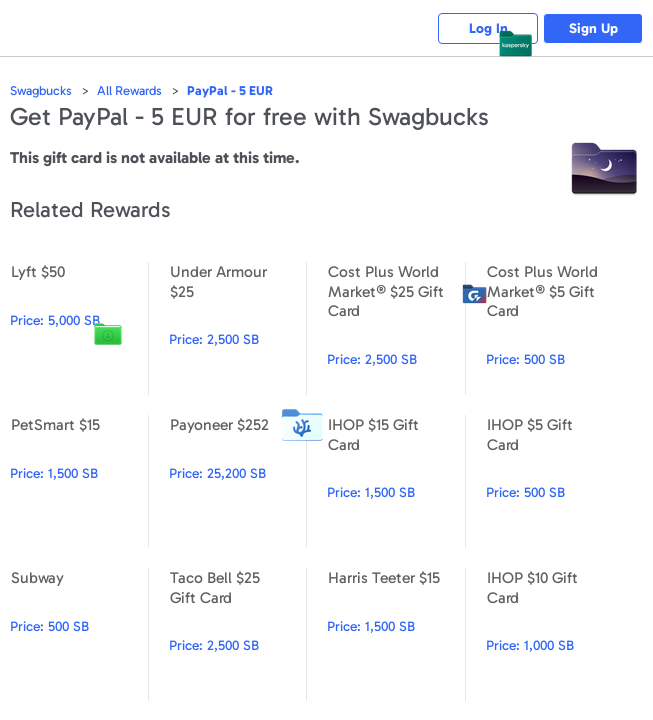 This screenshot has width=653, height=720. I want to click on open downloads folder, so click(108, 334).